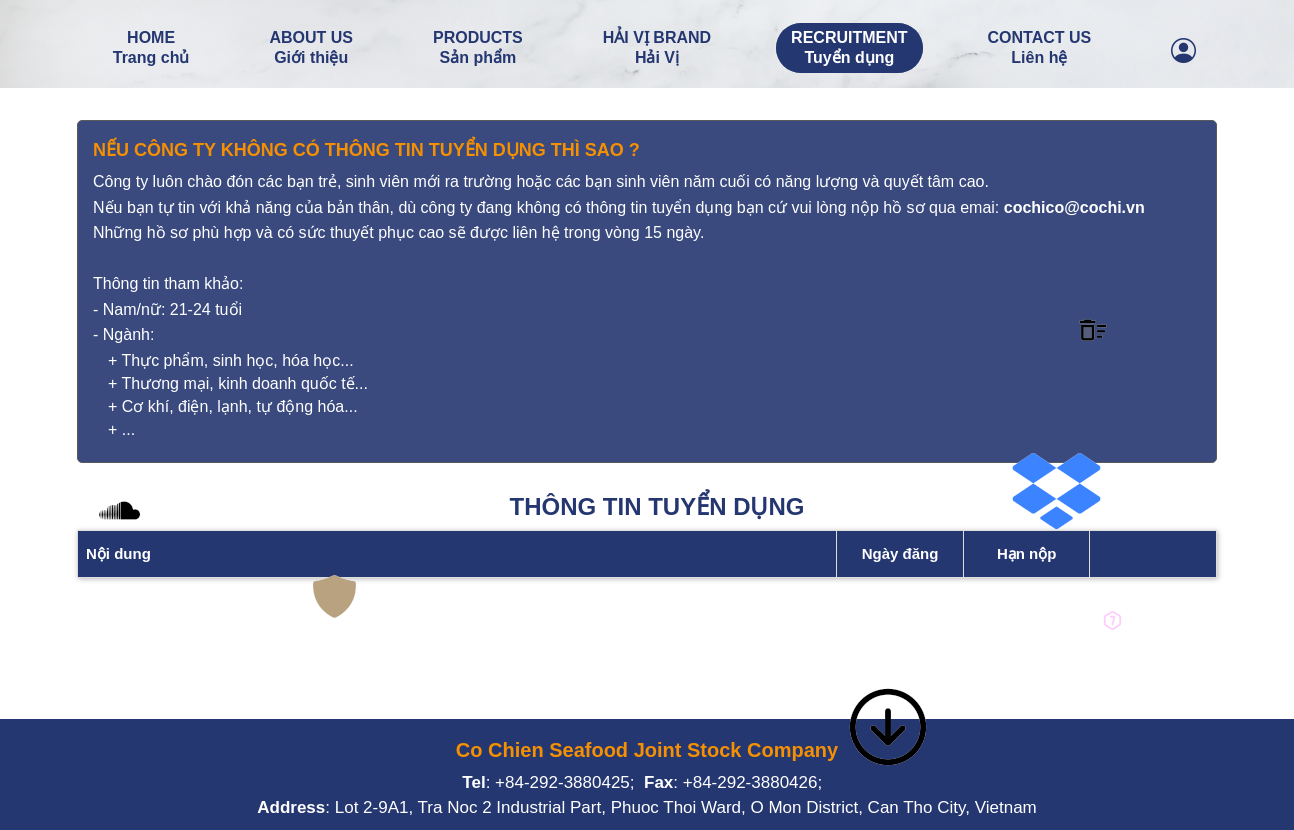 Image resolution: width=1294 pixels, height=830 pixels. I want to click on open SoundCloud app, so click(119, 510).